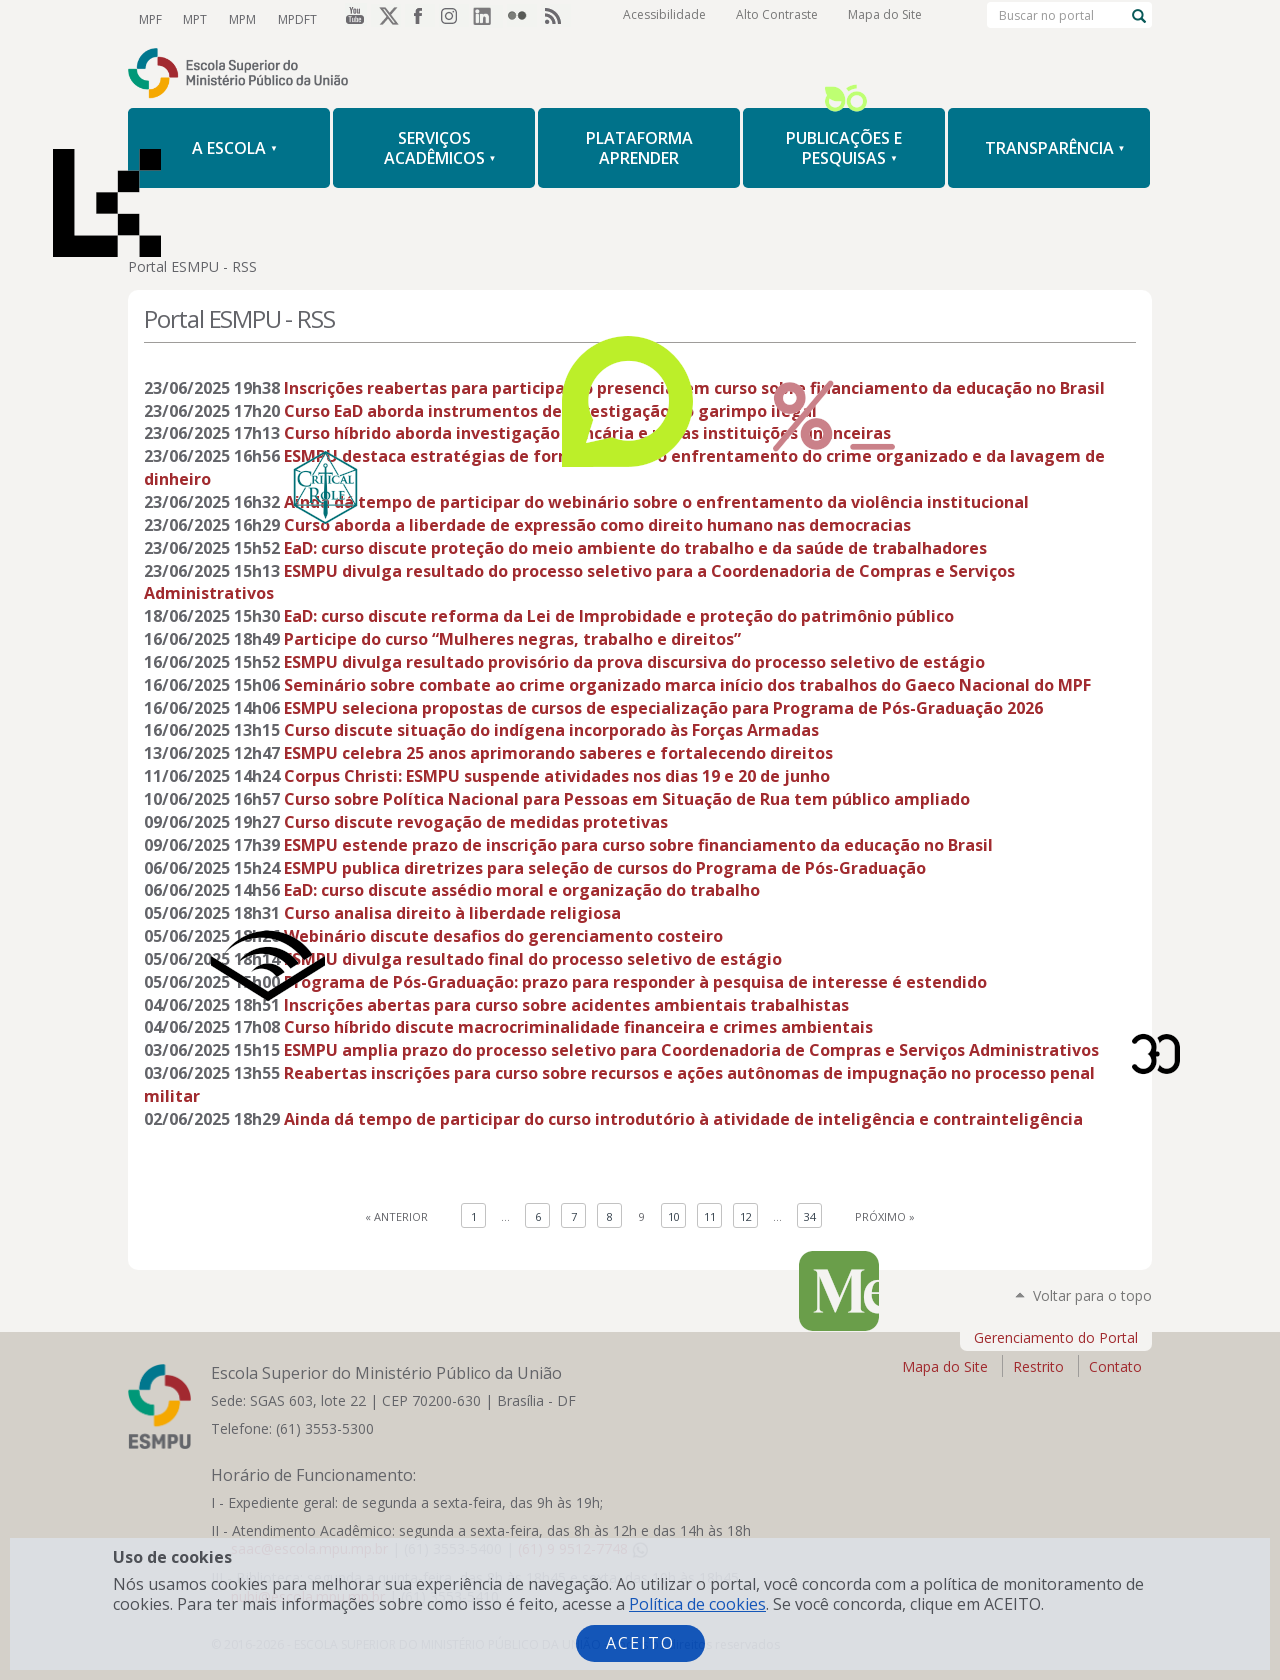 The height and width of the screenshot is (1680, 1280). I want to click on zsh shell or terminal application, so click(834, 416).